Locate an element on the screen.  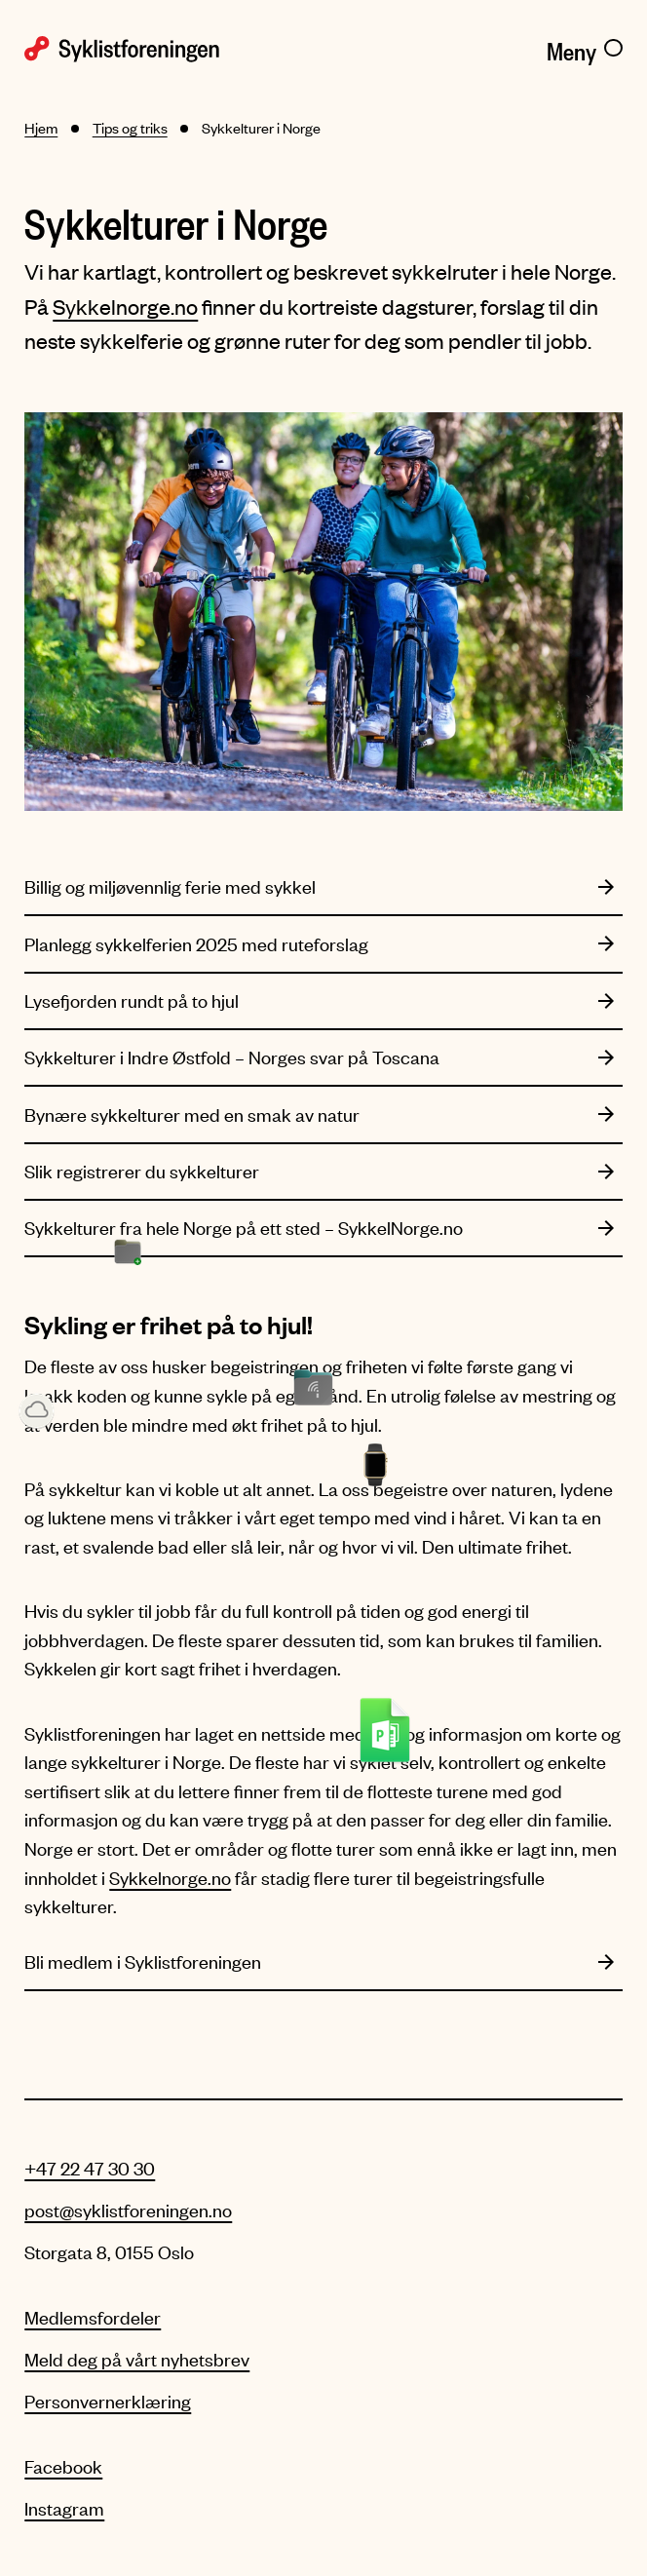
a microsoft publisher document file is located at coordinates (385, 1730).